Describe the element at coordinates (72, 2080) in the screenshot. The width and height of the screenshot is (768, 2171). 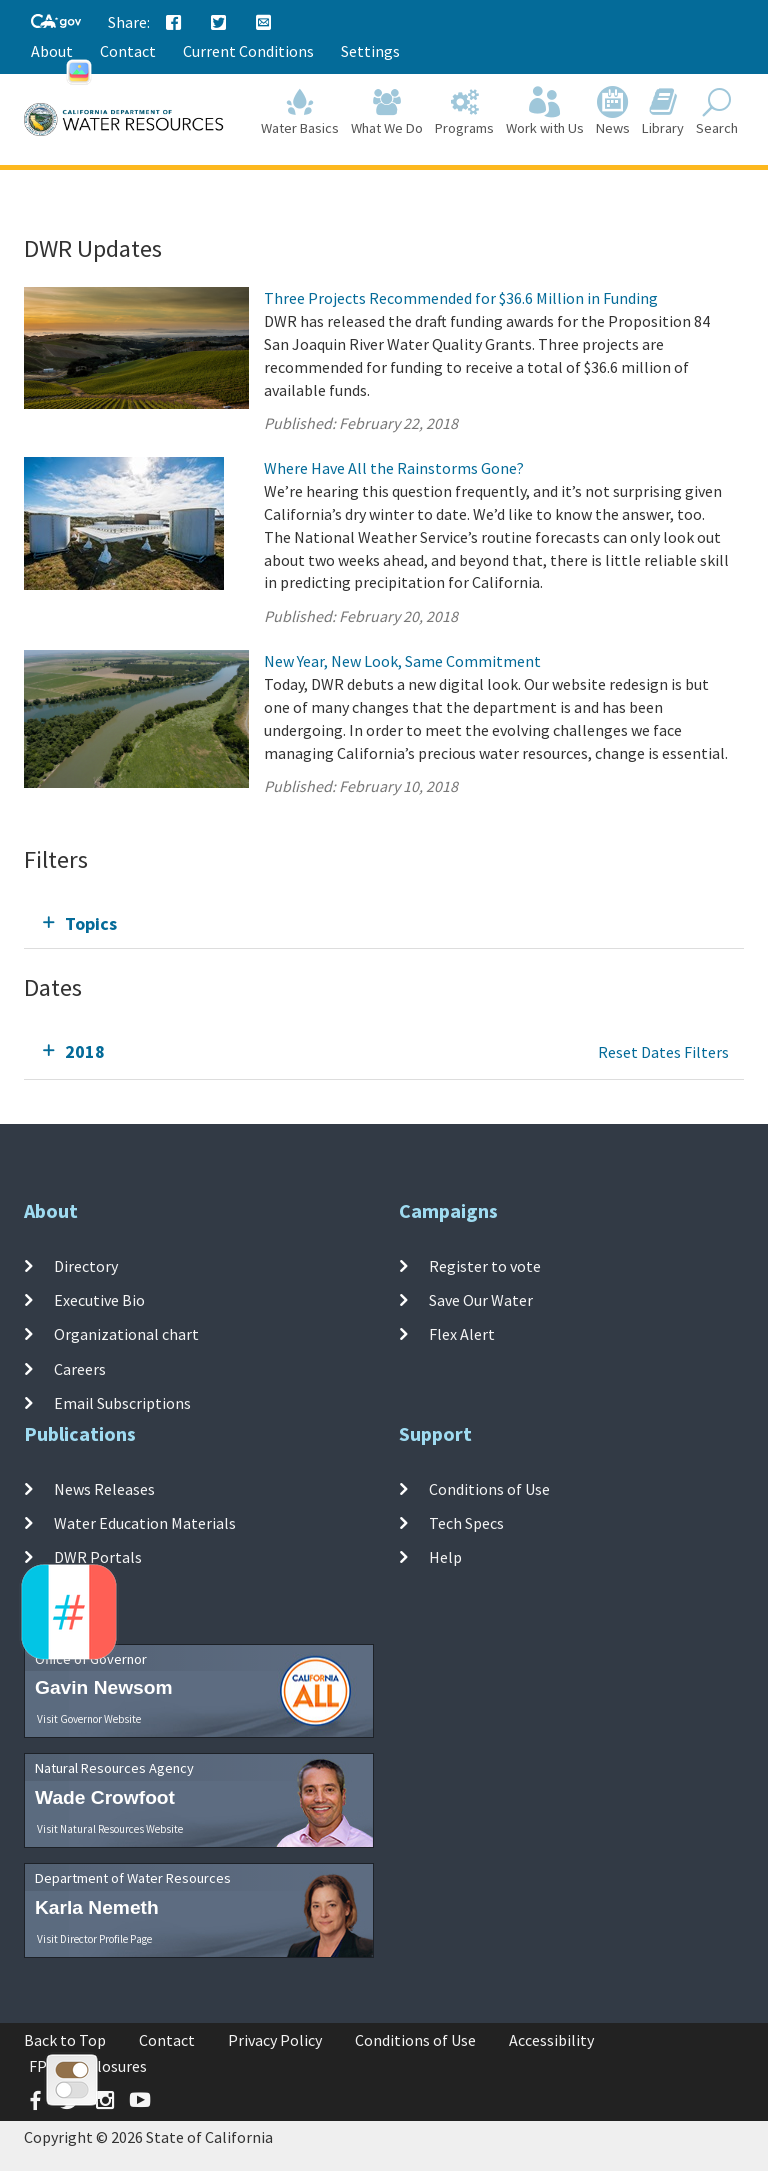
I see `open desktop preferences or settings` at that location.